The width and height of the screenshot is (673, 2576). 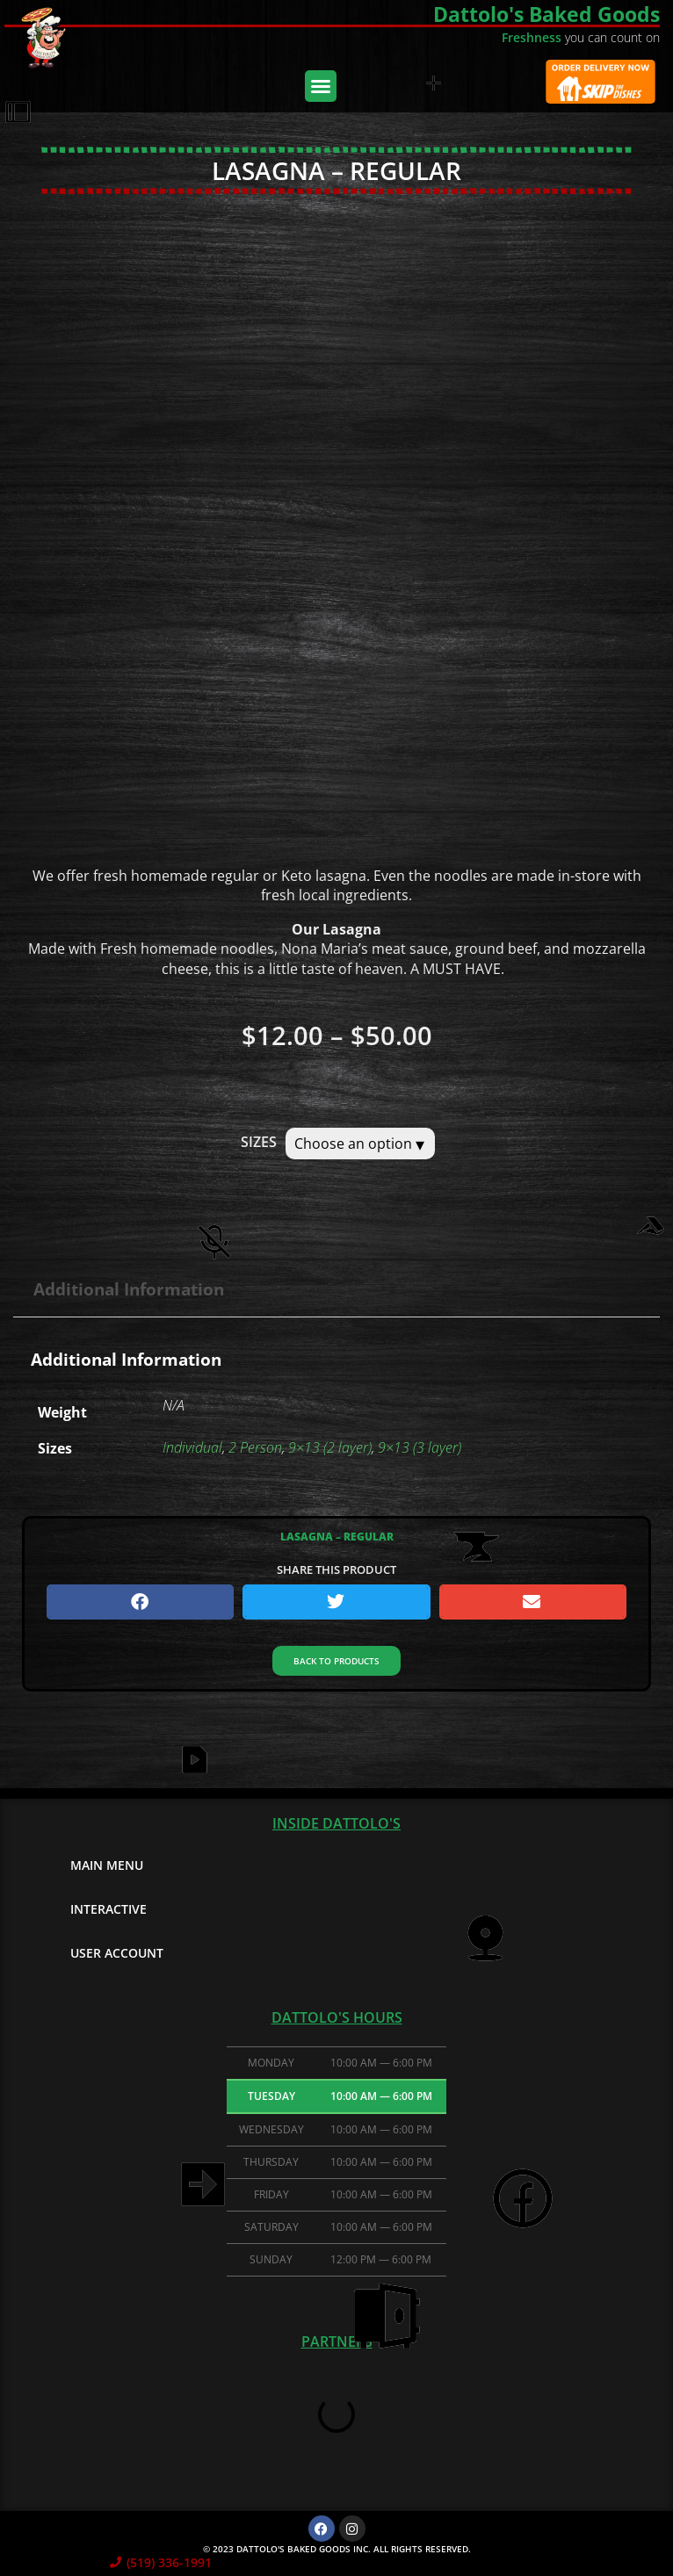 What do you see at coordinates (650, 1225) in the screenshot?
I see `accusoft company logo` at bounding box center [650, 1225].